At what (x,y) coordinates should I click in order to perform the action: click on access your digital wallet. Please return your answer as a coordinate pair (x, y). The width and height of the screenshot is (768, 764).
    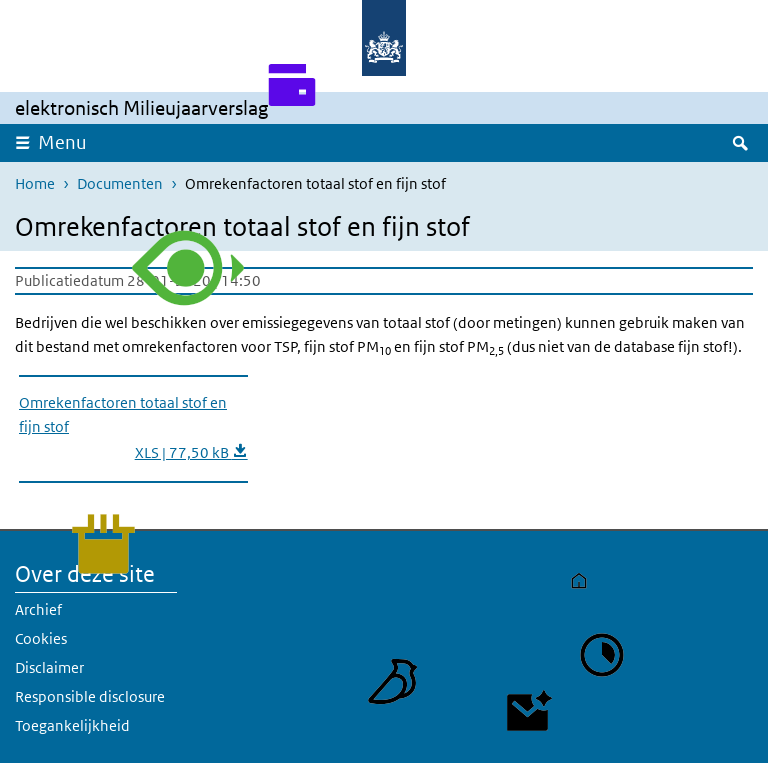
    Looking at the image, I should click on (292, 85).